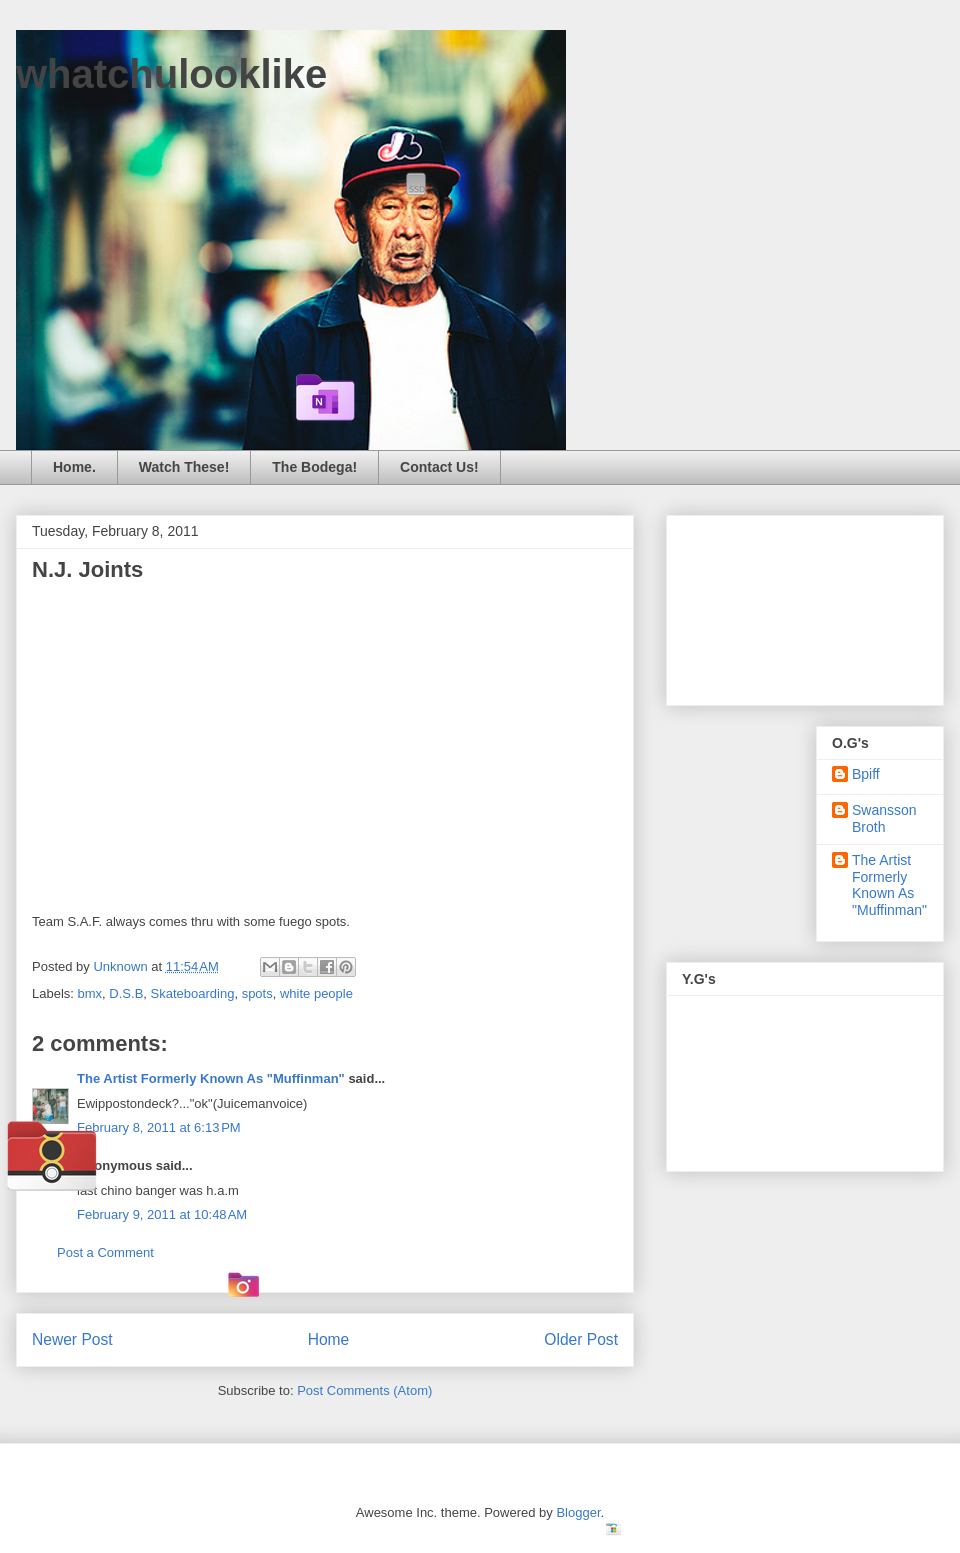 This screenshot has width=960, height=1553. I want to click on open pokémon repeat ball themed folder, so click(51, 1158).